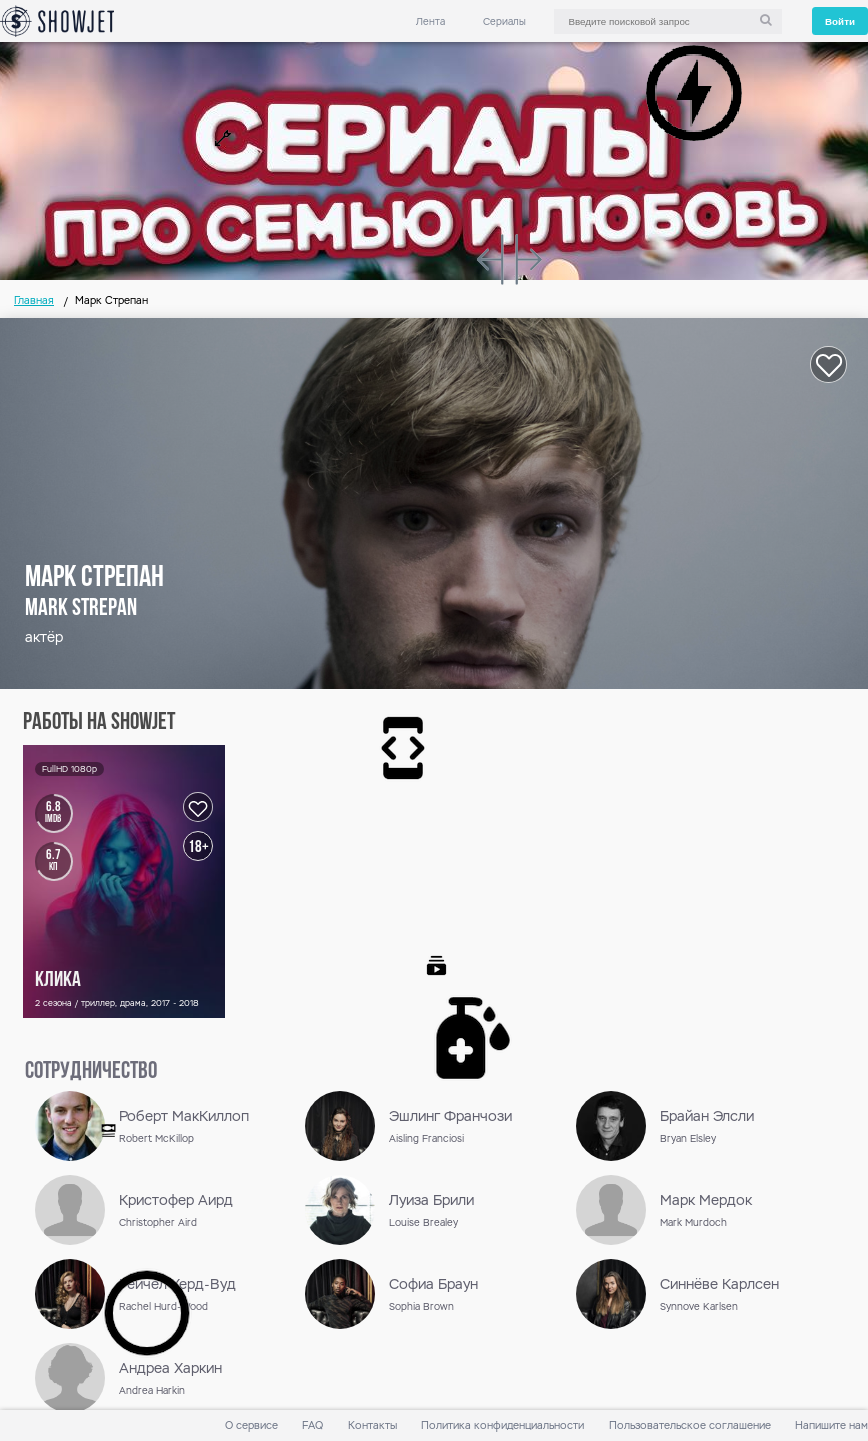  I want to click on access hand sanitizer station information, so click(469, 1038).